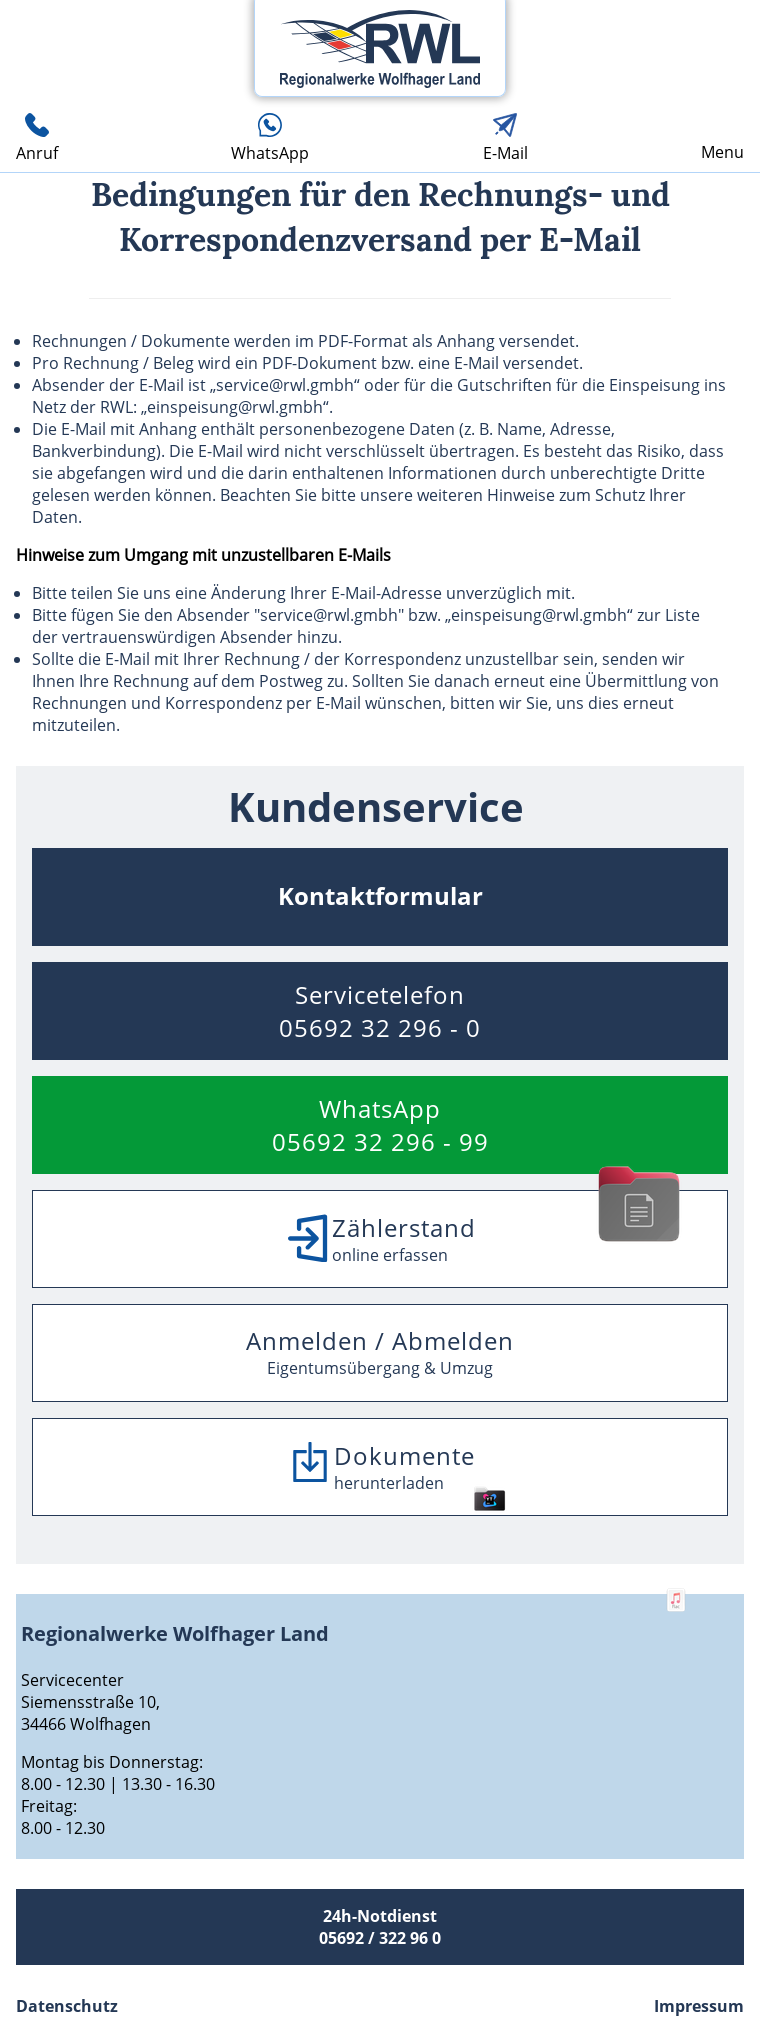 Image resolution: width=760 pixels, height=2017 pixels. What do you see at coordinates (676, 1600) in the screenshot?
I see `a flac audio file` at bounding box center [676, 1600].